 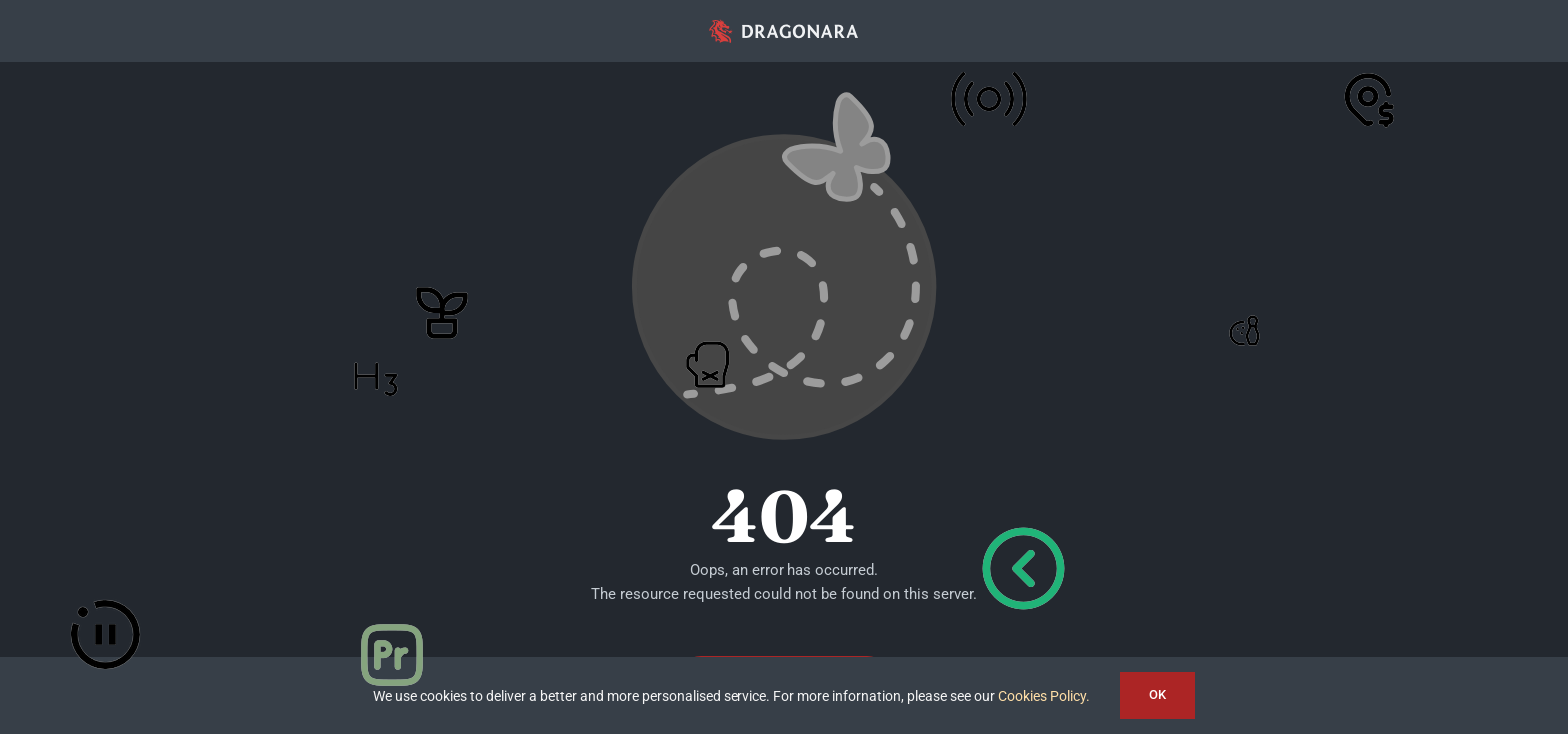 What do you see at coordinates (708, 365) in the screenshot?
I see `access boxing or martial arts content` at bounding box center [708, 365].